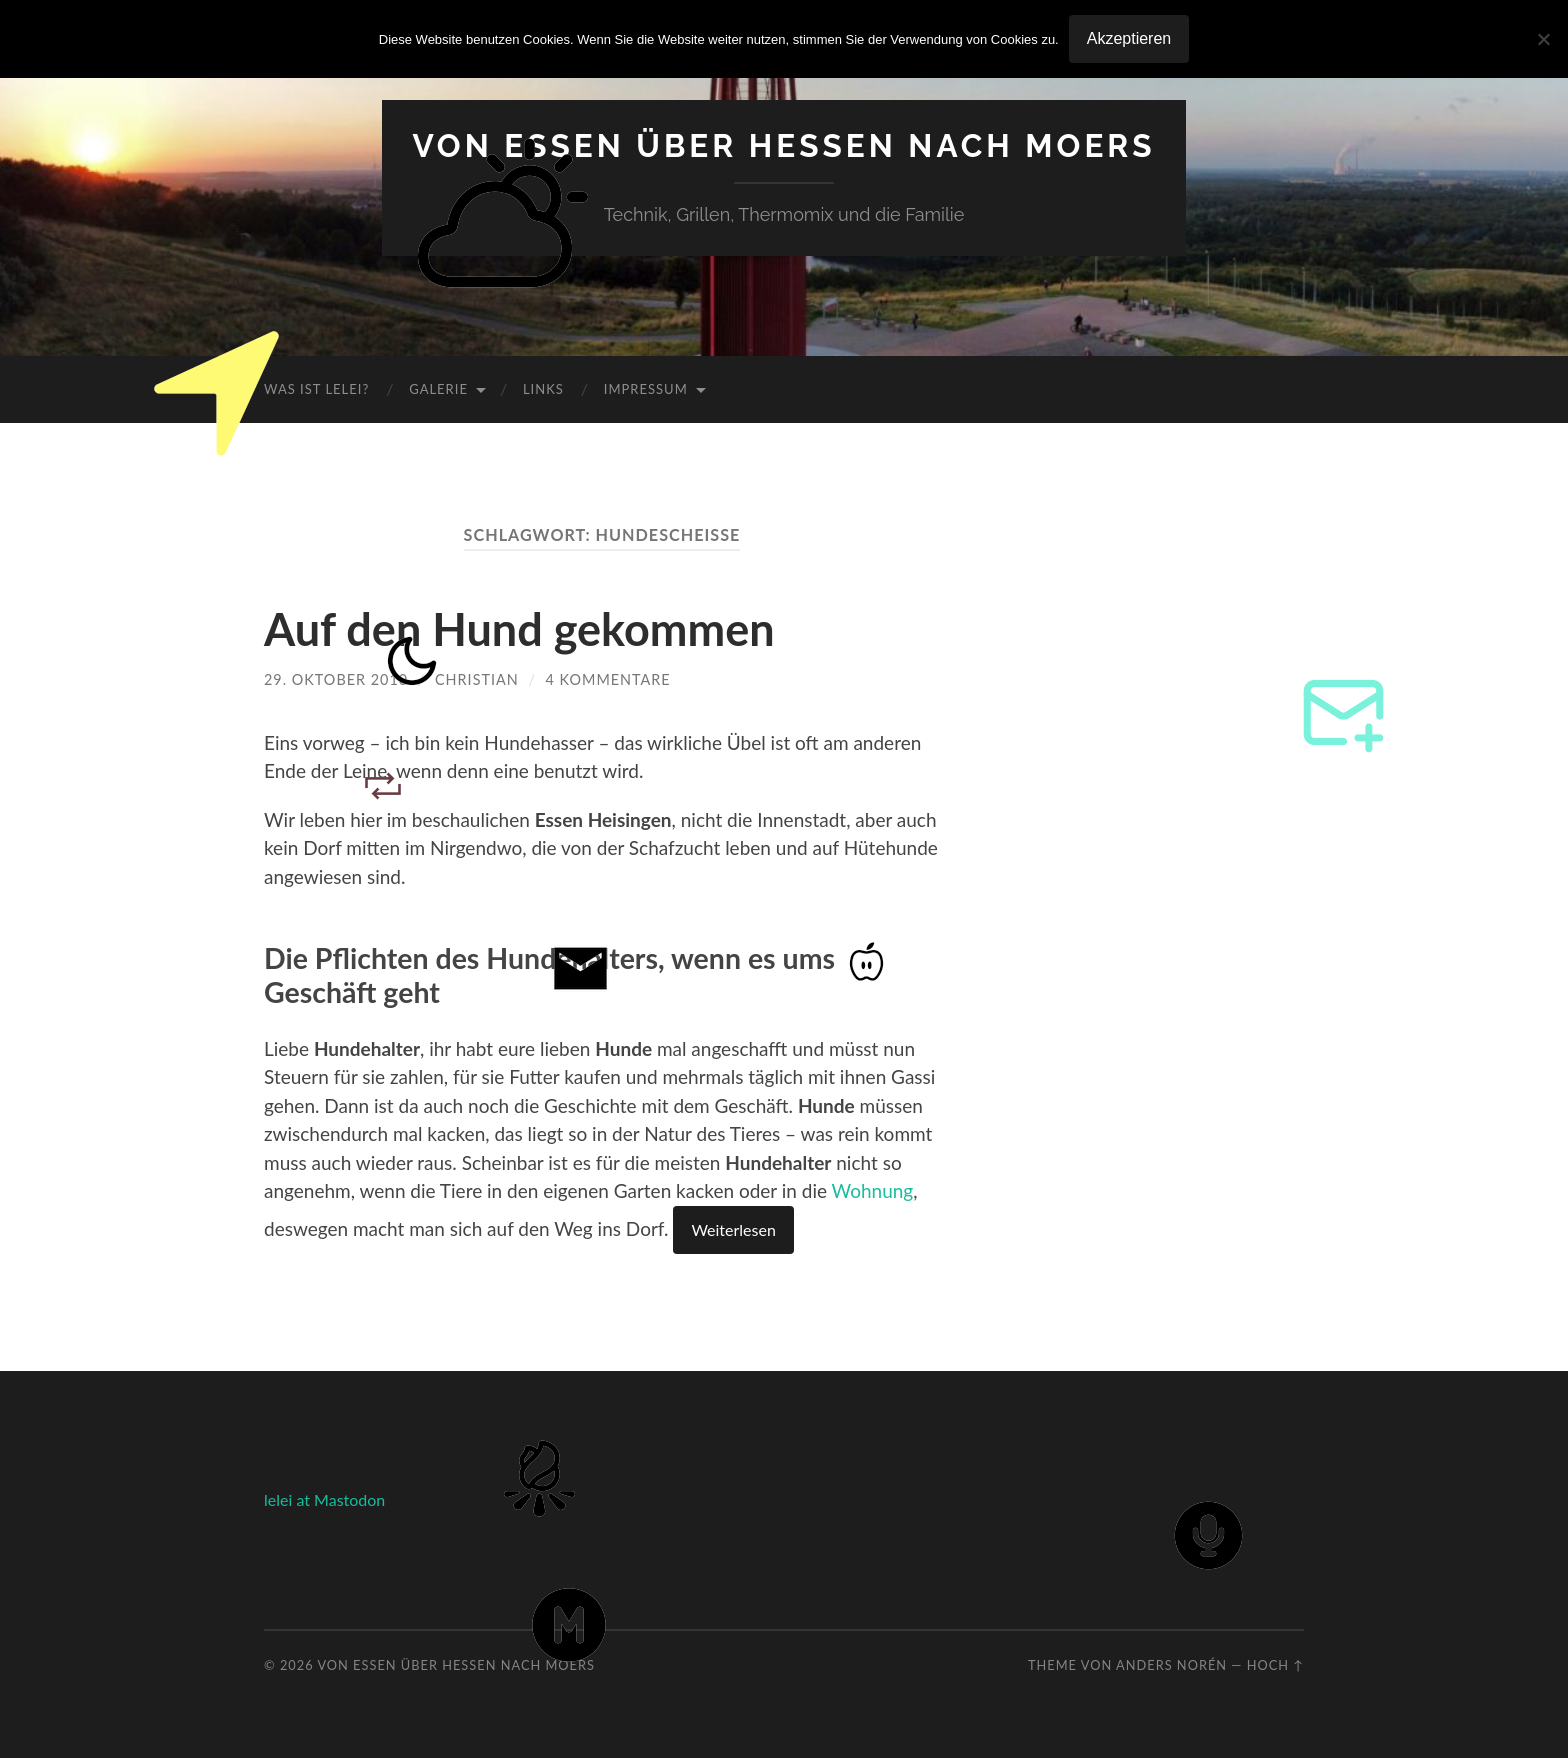 The width and height of the screenshot is (1568, 1758). I want to click on compose a new email, so click(1343, 712).